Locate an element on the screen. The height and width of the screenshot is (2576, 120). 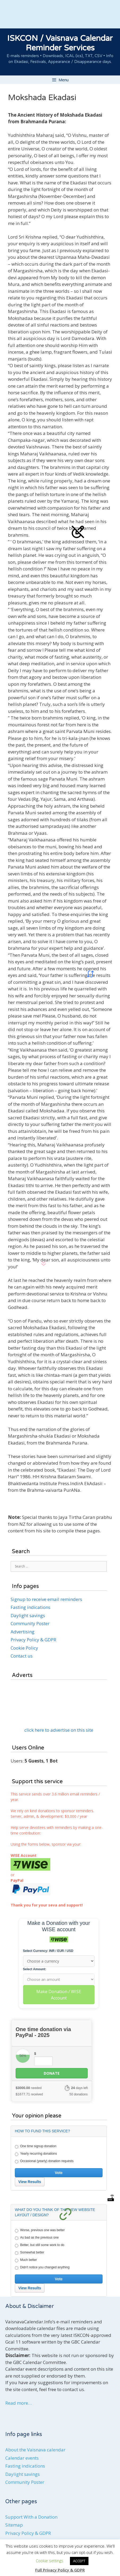
editing is disabled or unavailable is located at coordinates (78, 532).